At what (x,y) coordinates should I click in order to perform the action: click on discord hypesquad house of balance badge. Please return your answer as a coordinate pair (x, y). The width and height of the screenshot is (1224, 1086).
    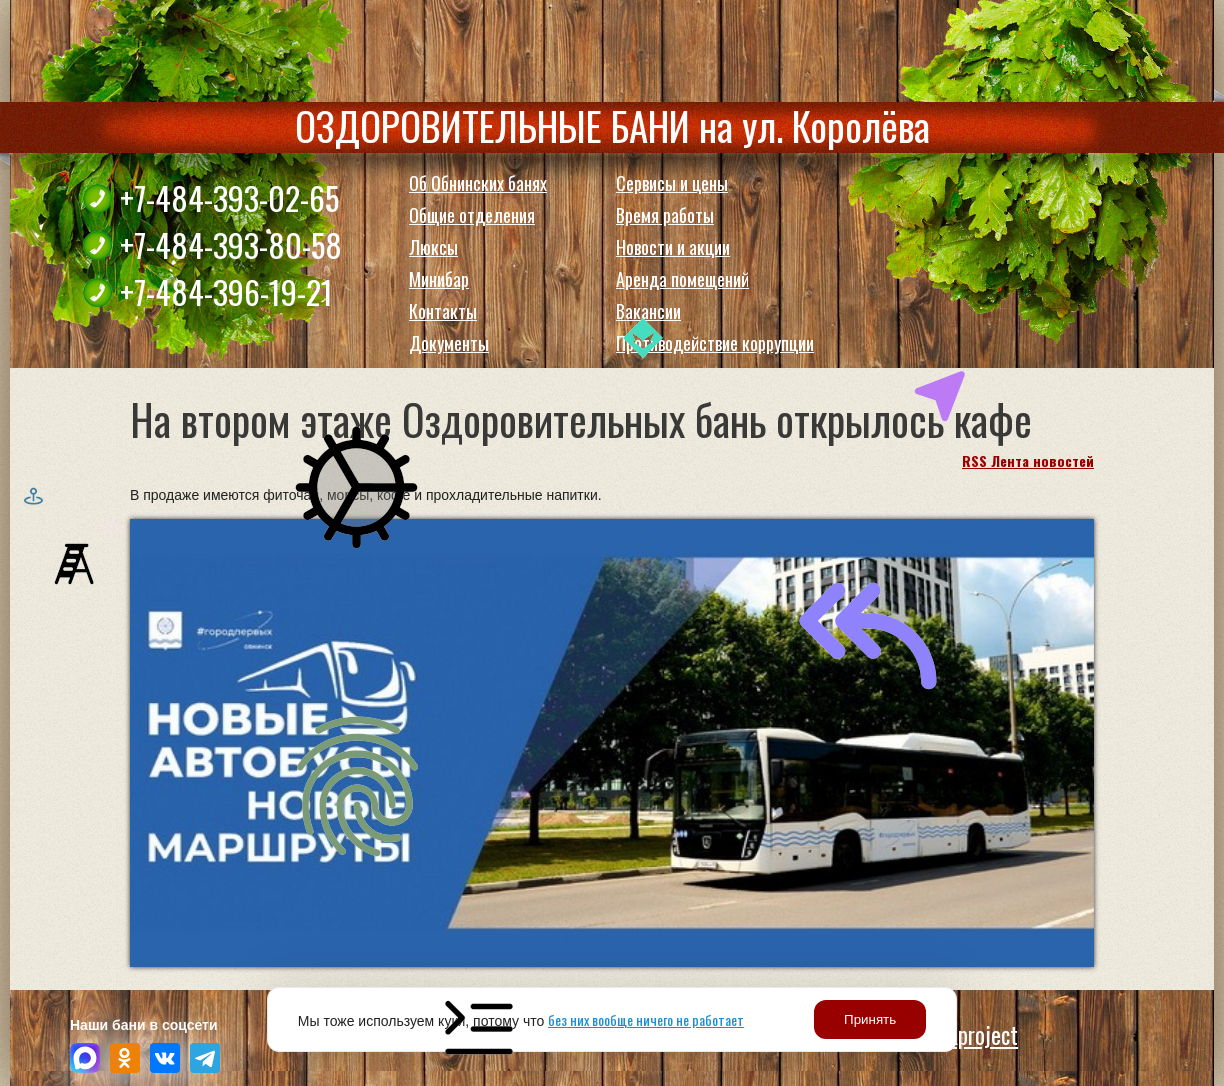
    Looking at the image, I should click on (643, 338).